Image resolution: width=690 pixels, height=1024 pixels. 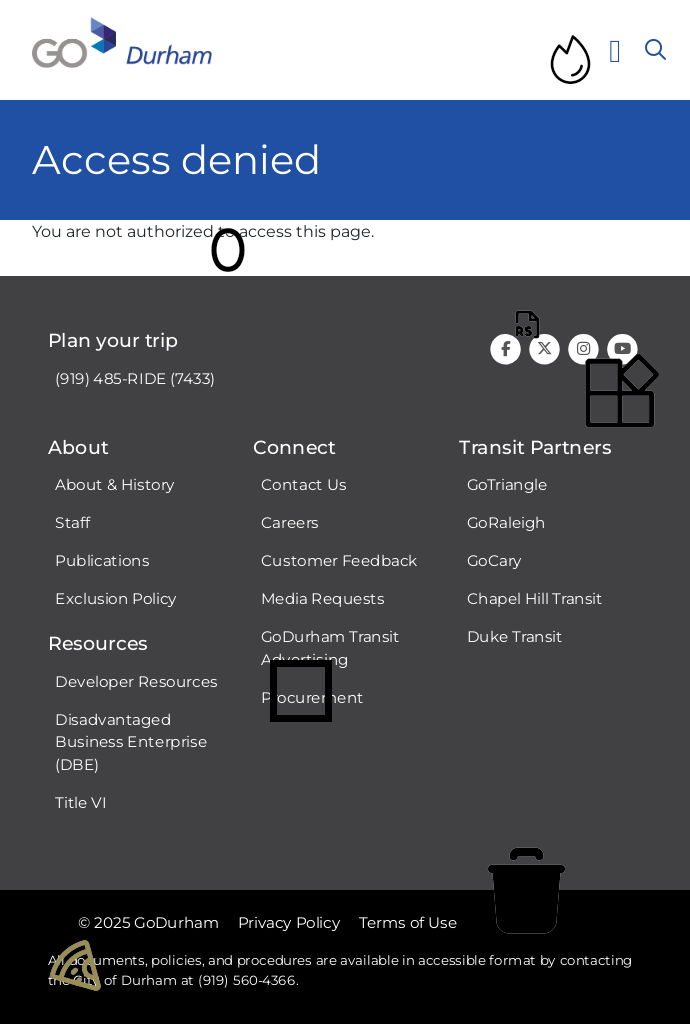 What do you see at coordinates (527, 324) in the screenshot?
I see `a Rust source code file` at bounding box center [527, 324].